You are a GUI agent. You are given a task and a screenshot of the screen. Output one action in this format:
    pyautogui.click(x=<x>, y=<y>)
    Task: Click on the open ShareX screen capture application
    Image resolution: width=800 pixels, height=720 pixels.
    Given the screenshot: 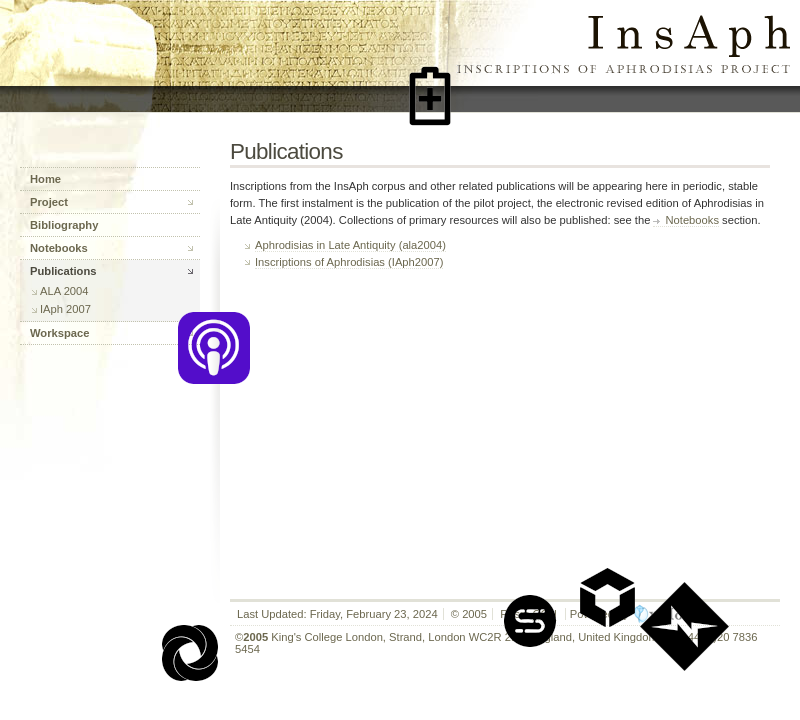 What is the action you would take?
    pyautogui.click(x=190, y=653)
    